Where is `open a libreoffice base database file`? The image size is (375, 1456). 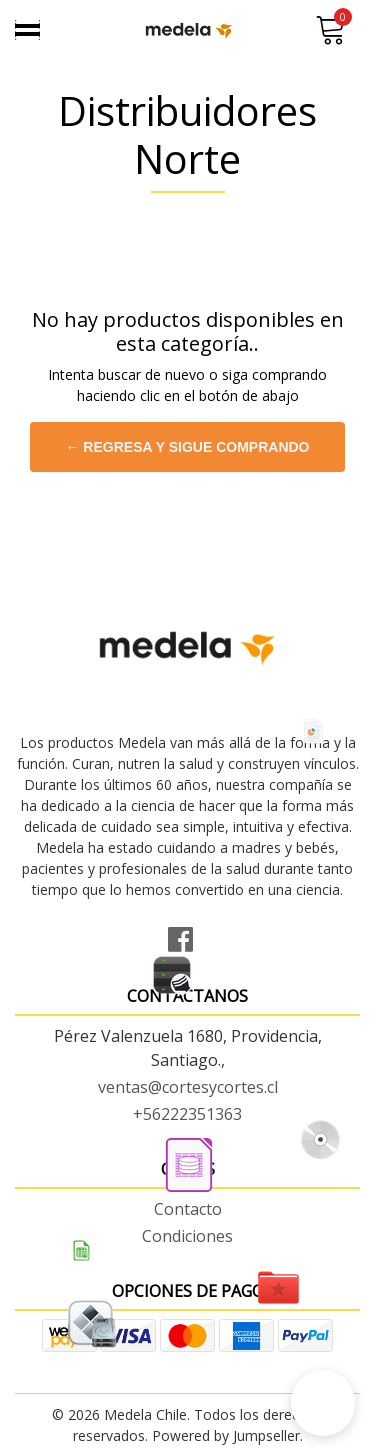 open a libreoffice base database file is located at coordinates (189, 1165).